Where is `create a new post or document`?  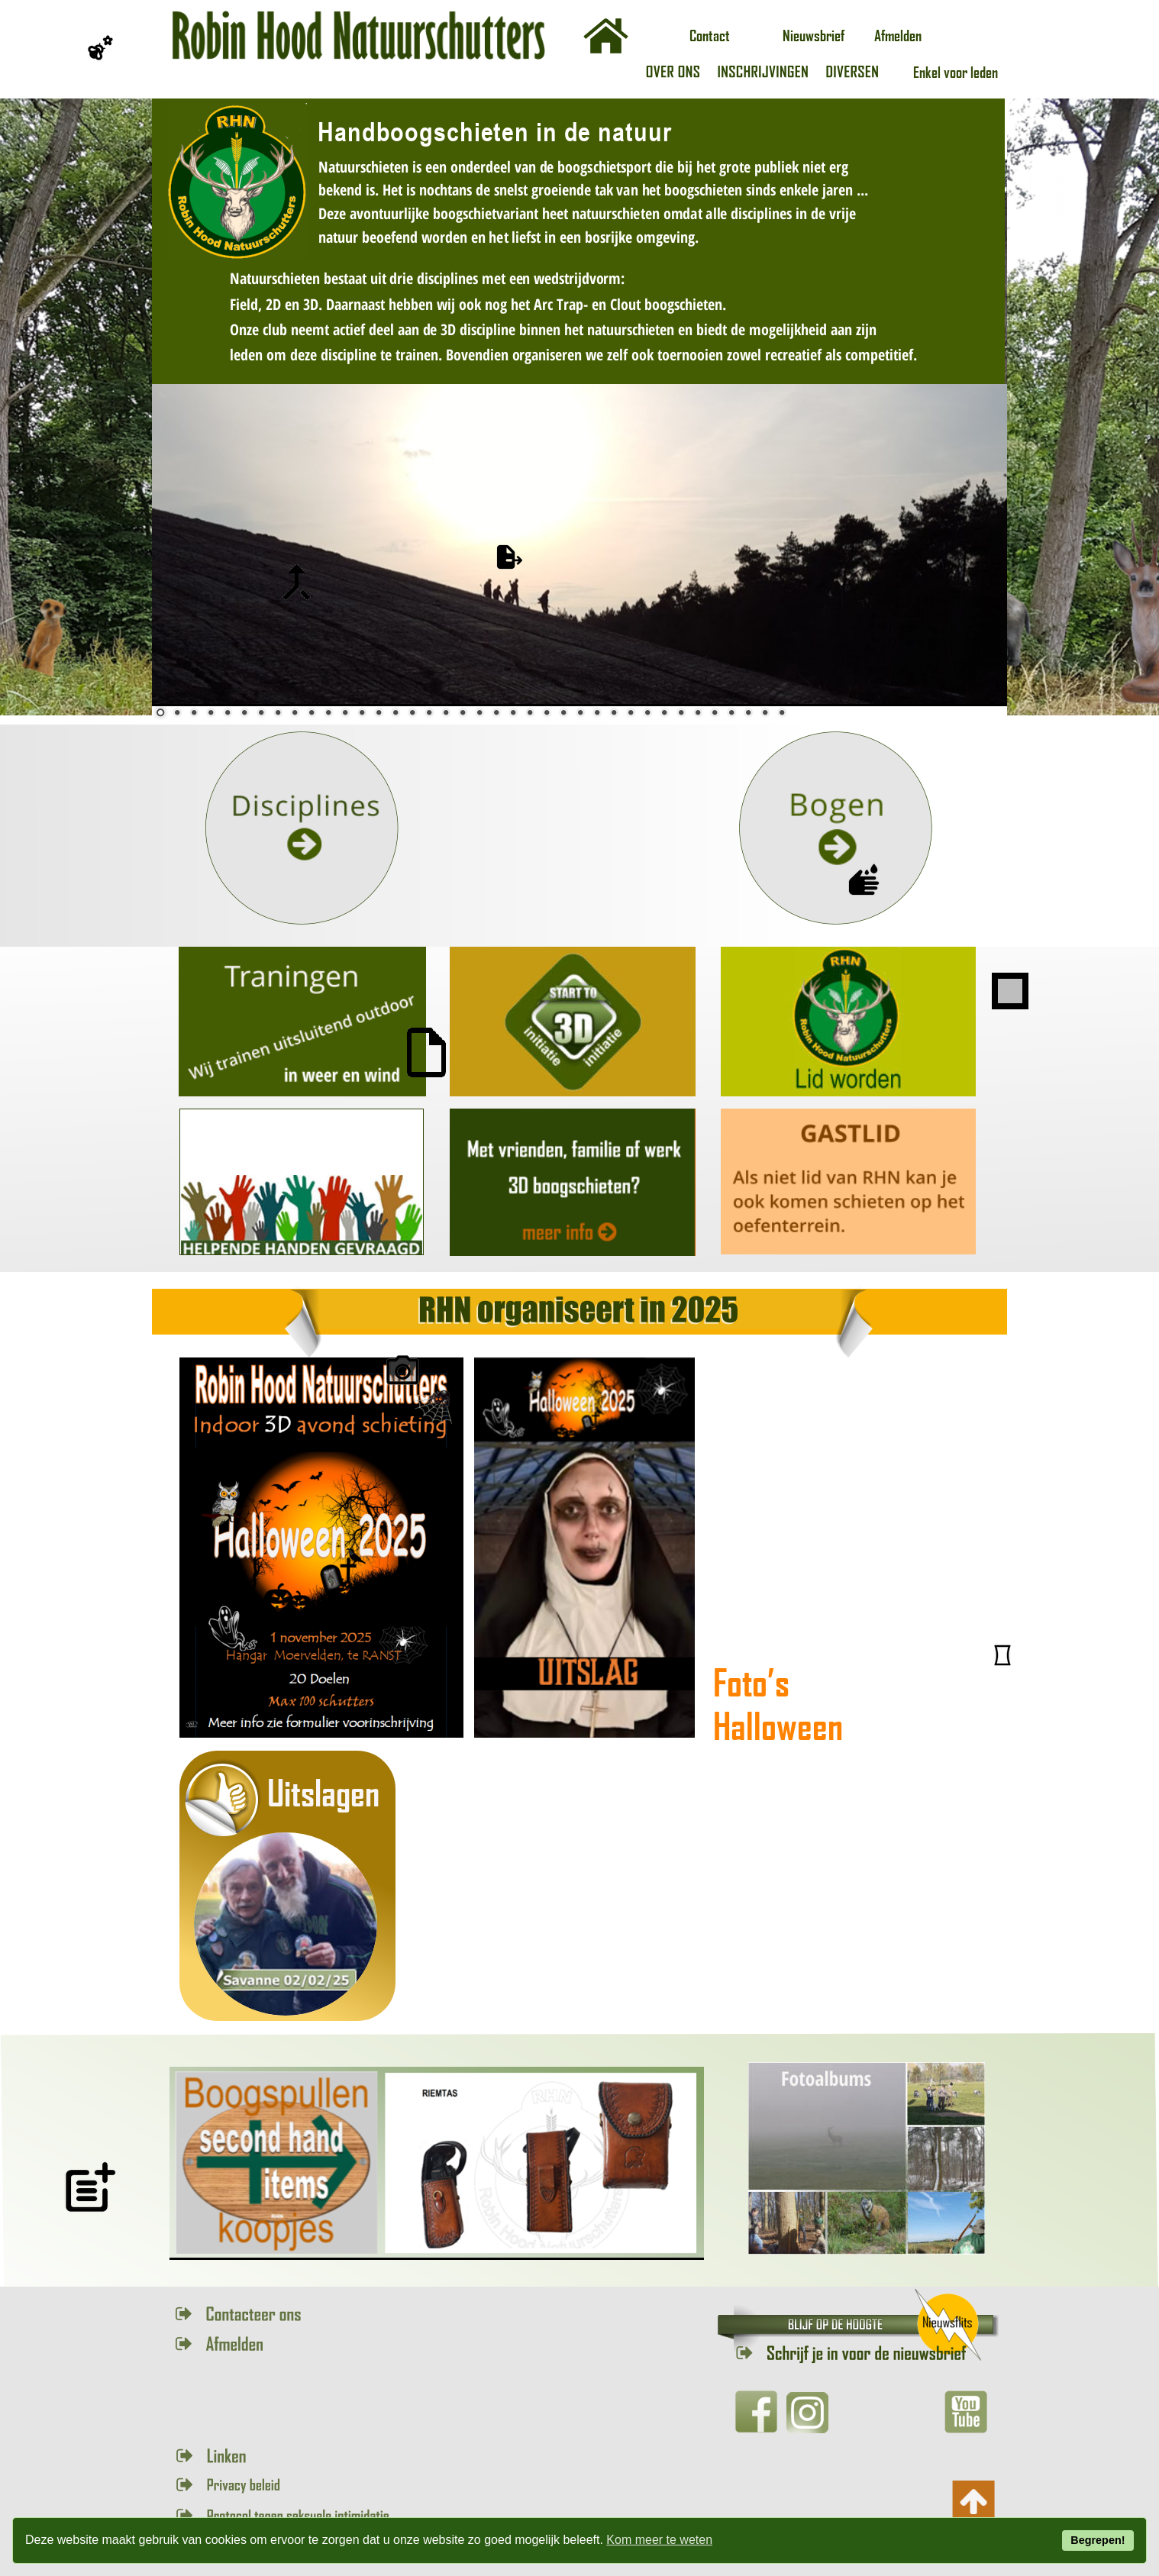
create a new post or document is located at coordinates (89, 2188).